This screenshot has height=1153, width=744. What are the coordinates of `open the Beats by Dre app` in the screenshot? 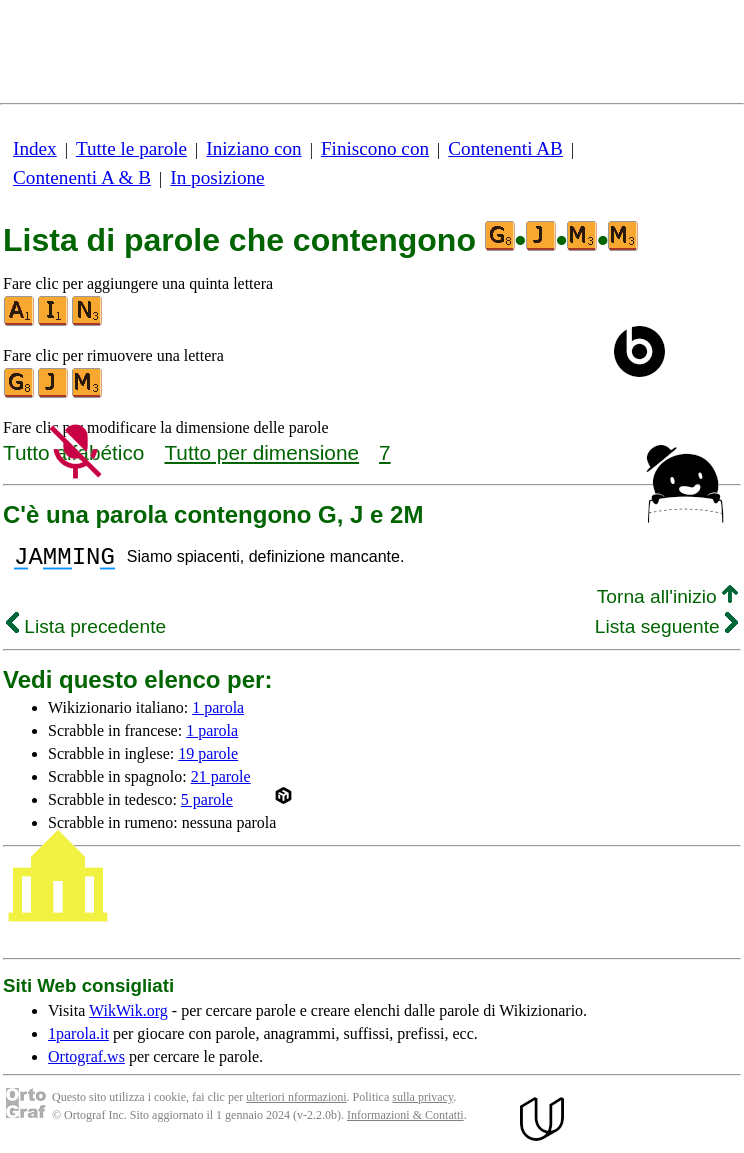 It's located at (639, 351).